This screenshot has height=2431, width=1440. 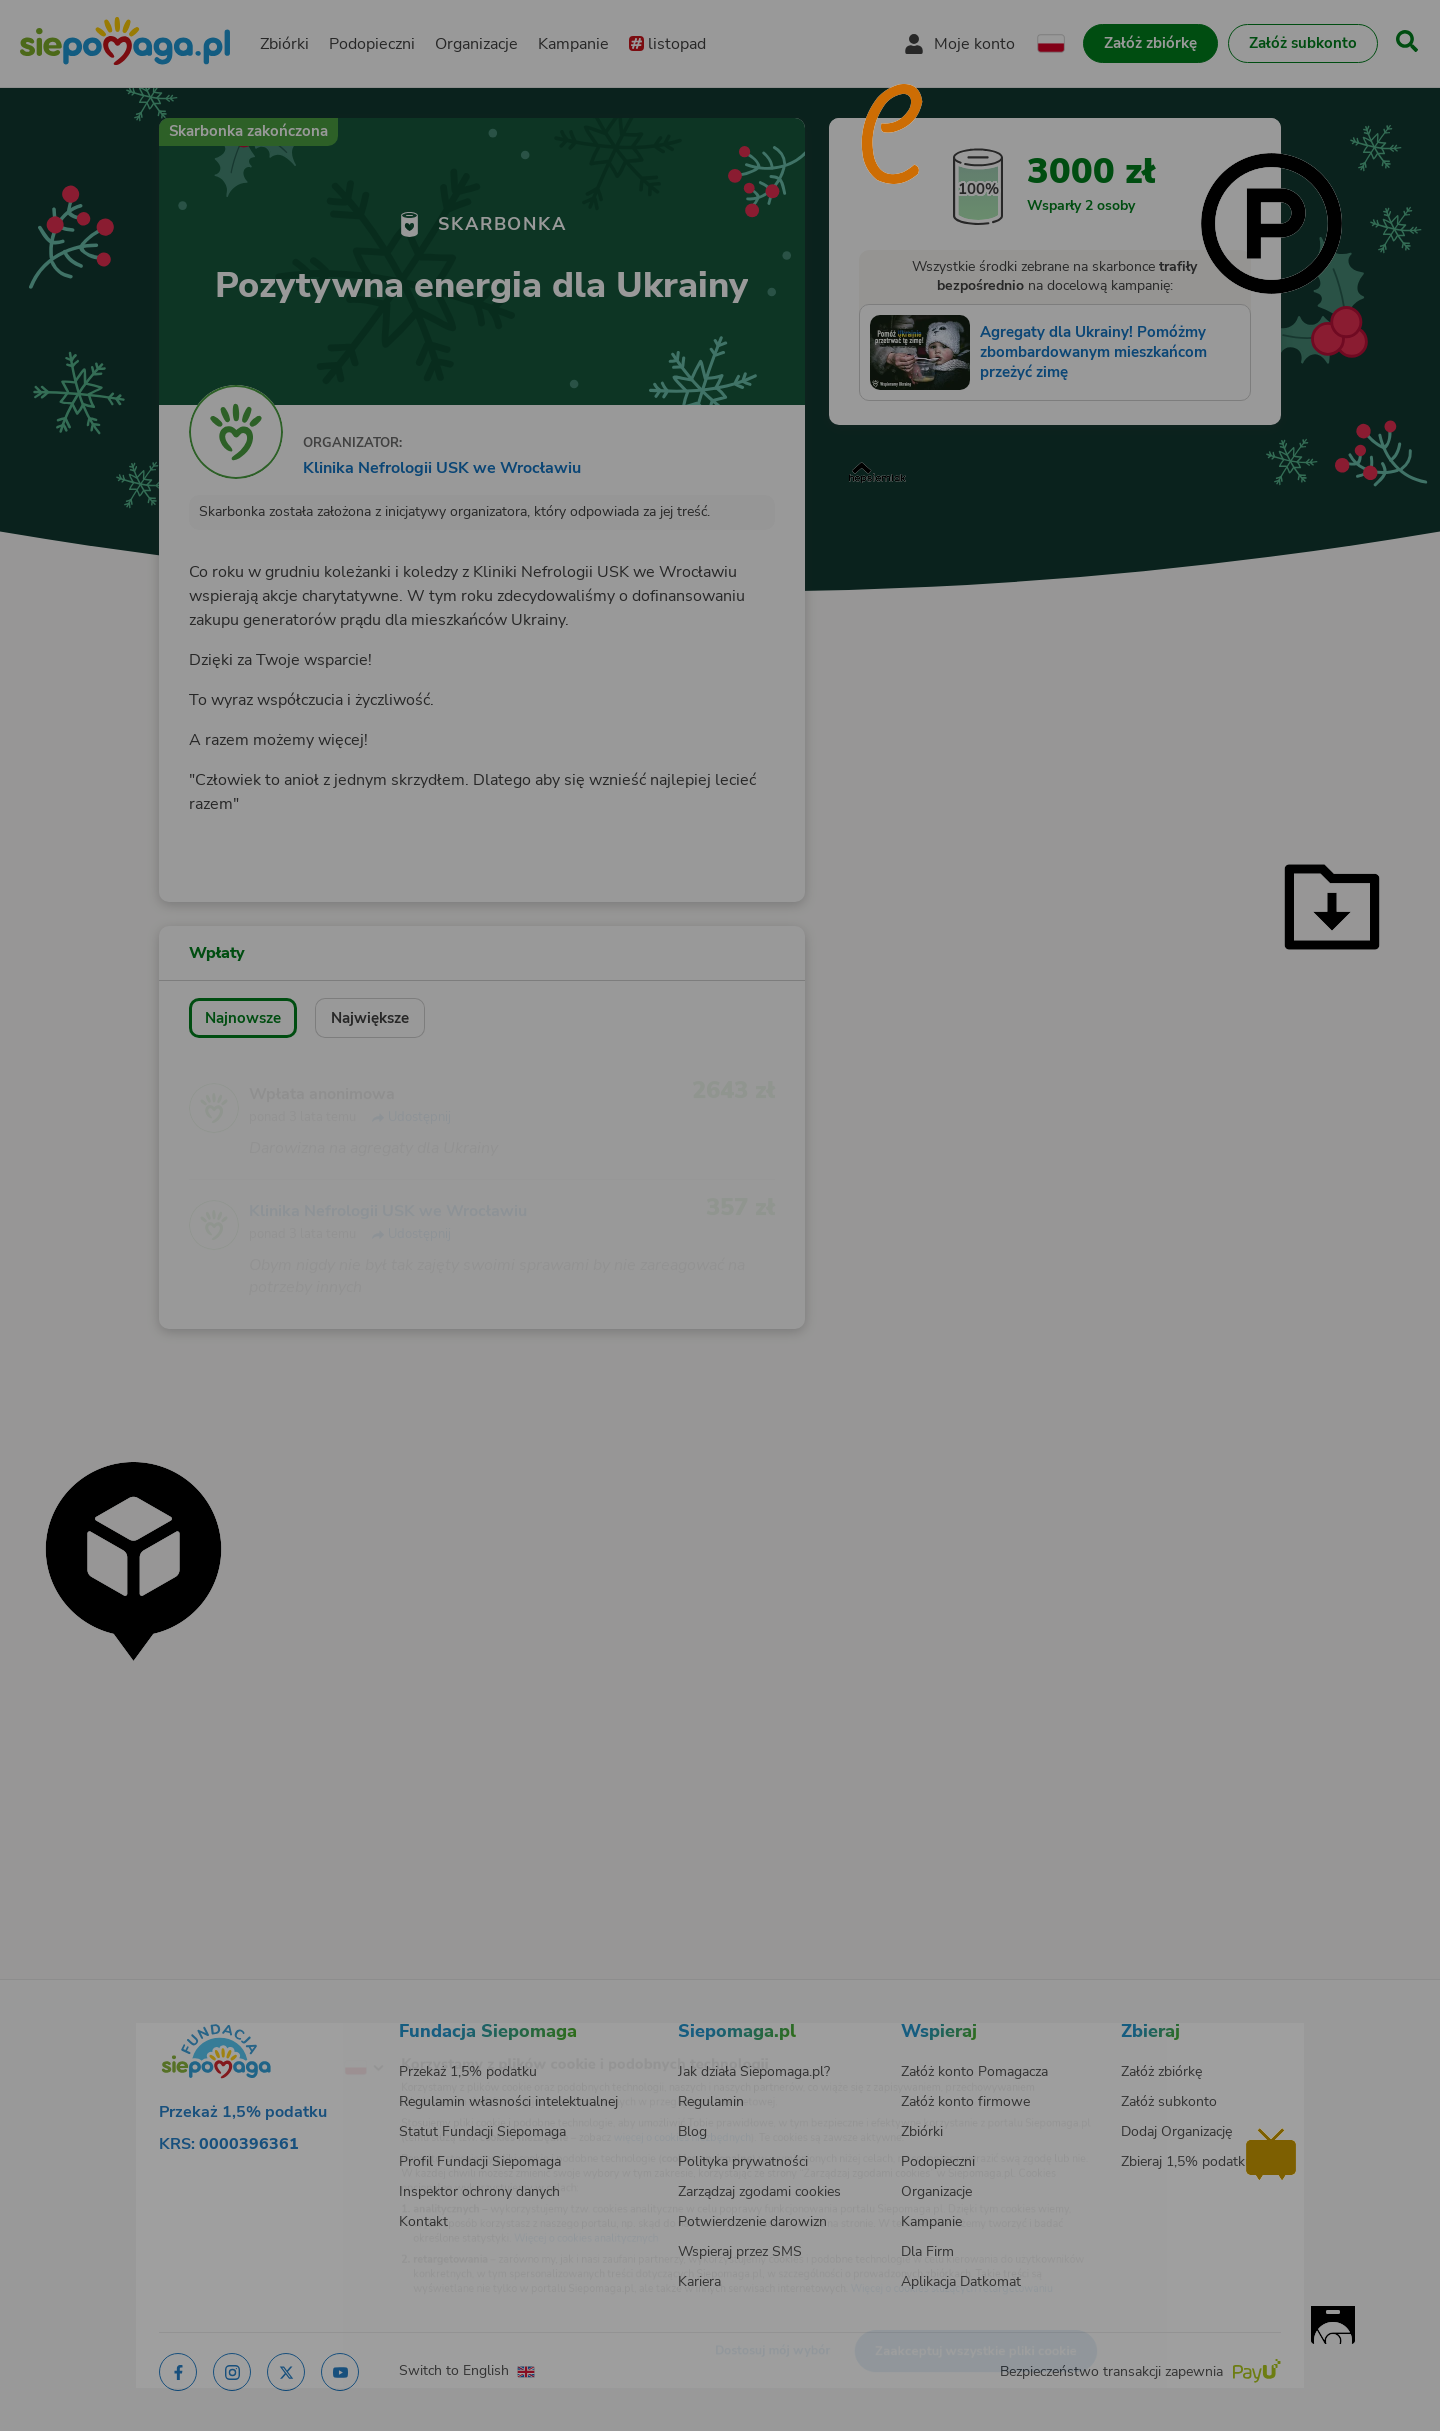 I want to click on open the Hepsiemlak real estate app, so click(x=877, y=472).